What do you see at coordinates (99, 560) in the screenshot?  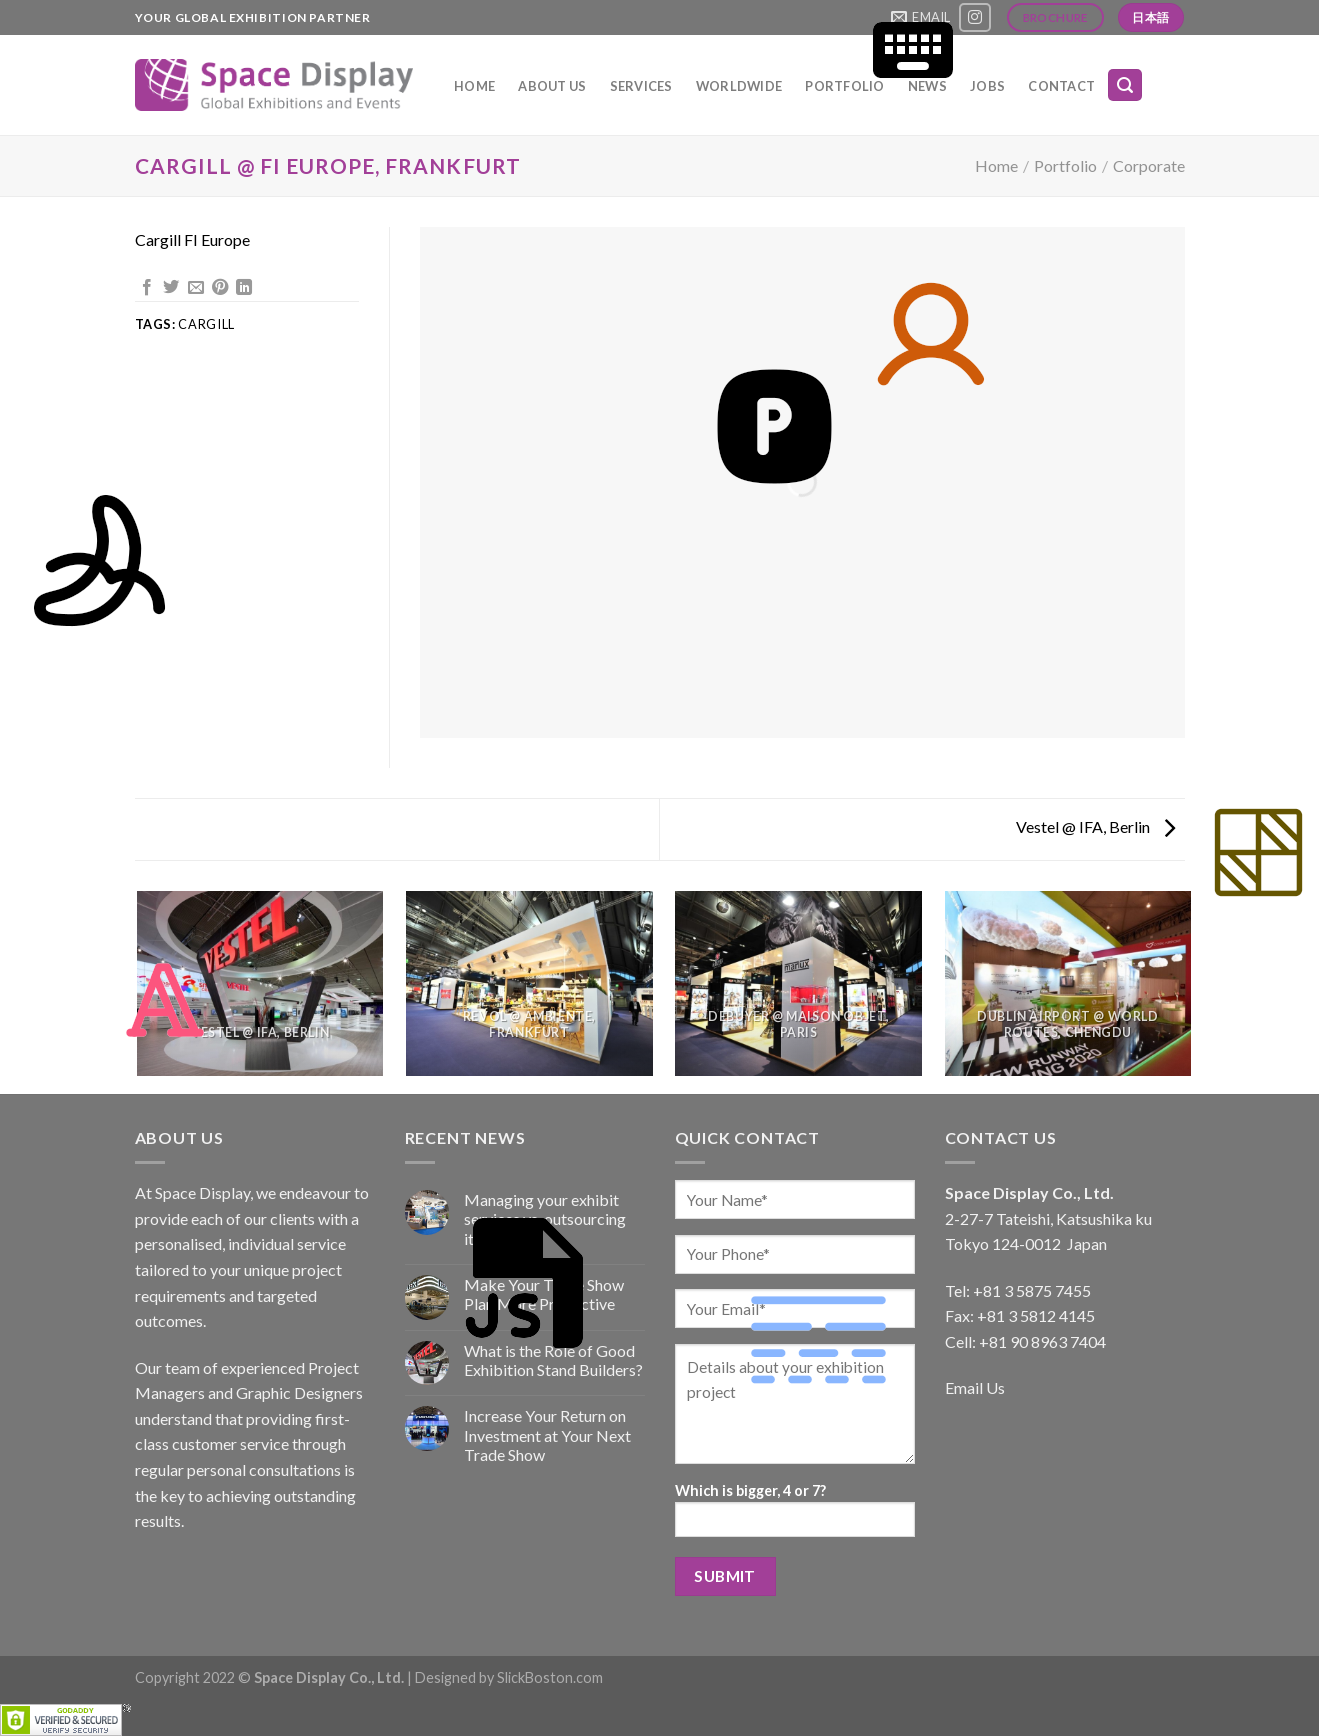 I see `food or fruit category indicator` at bounding box center [99, 560].